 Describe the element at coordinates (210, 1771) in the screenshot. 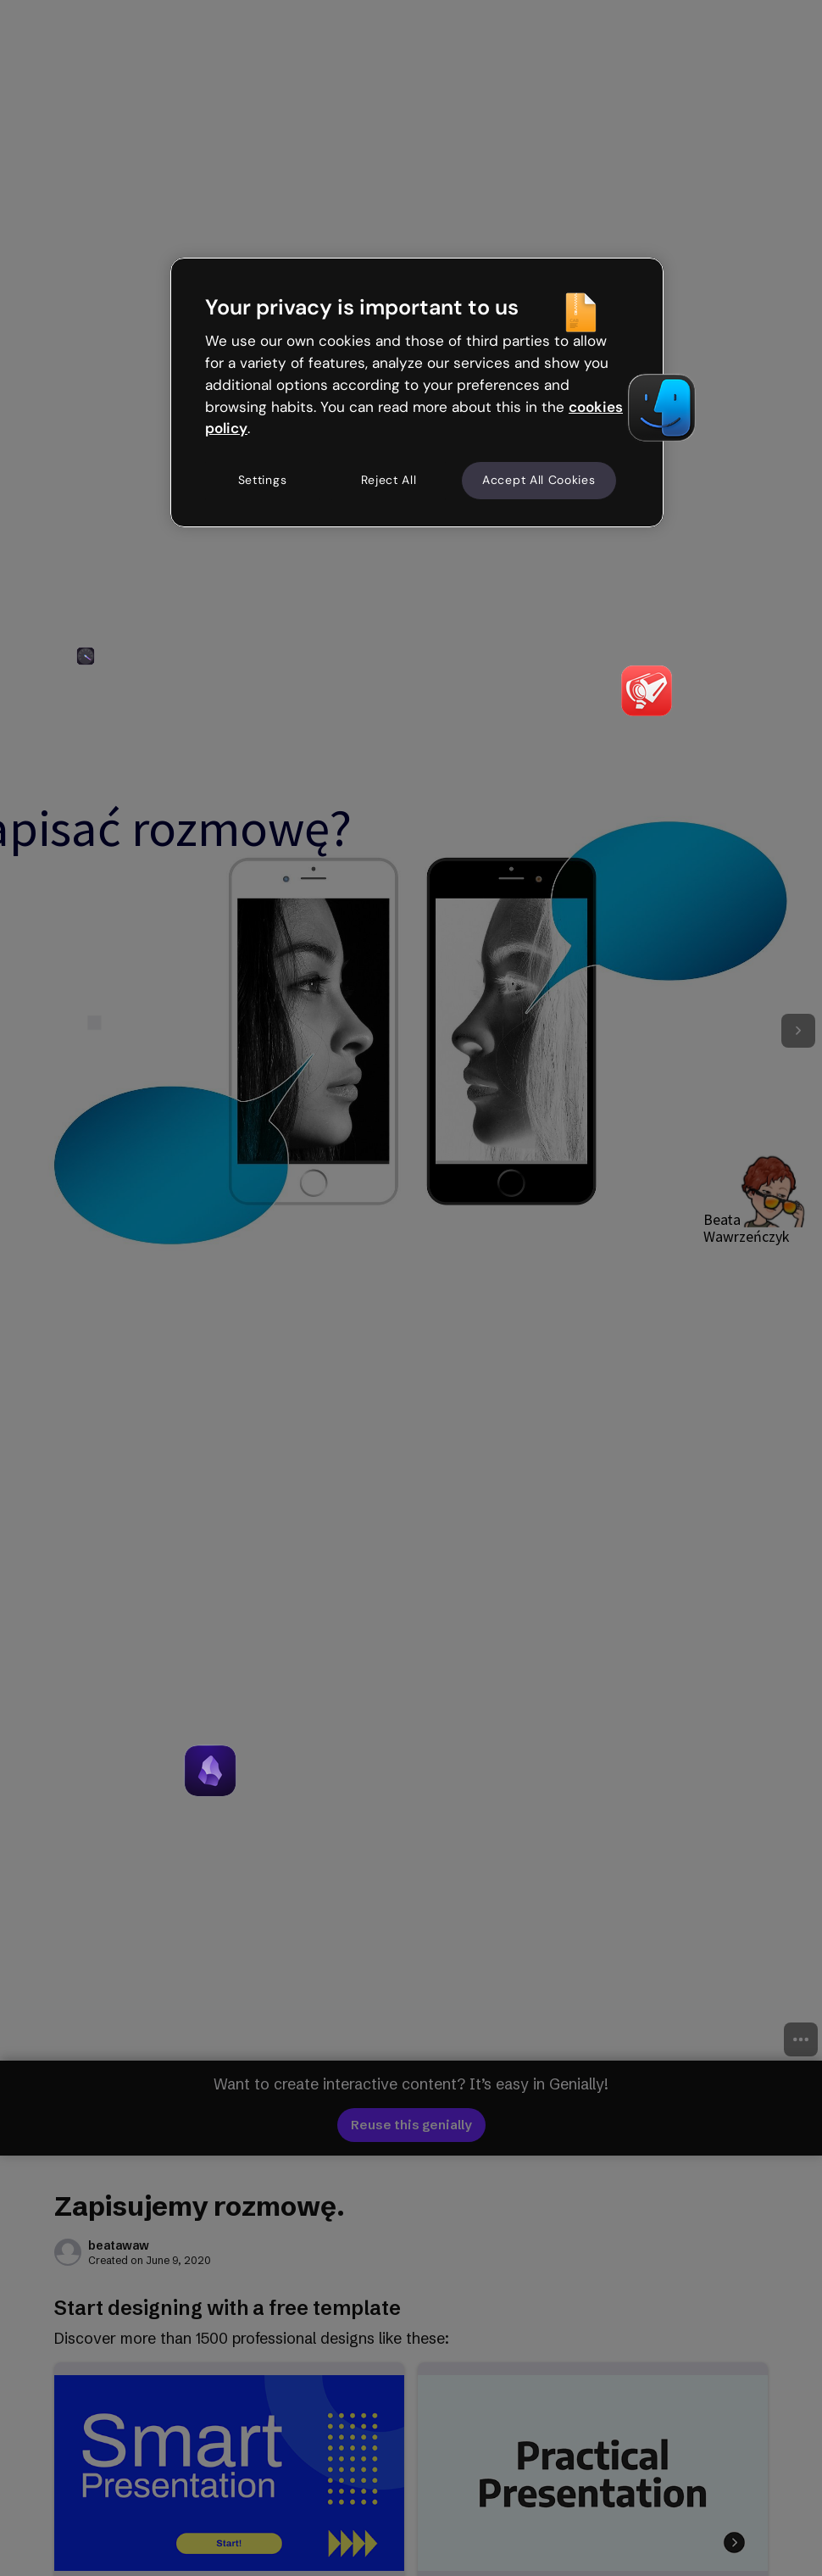

I see `open obsidian note-taking app` at that location.